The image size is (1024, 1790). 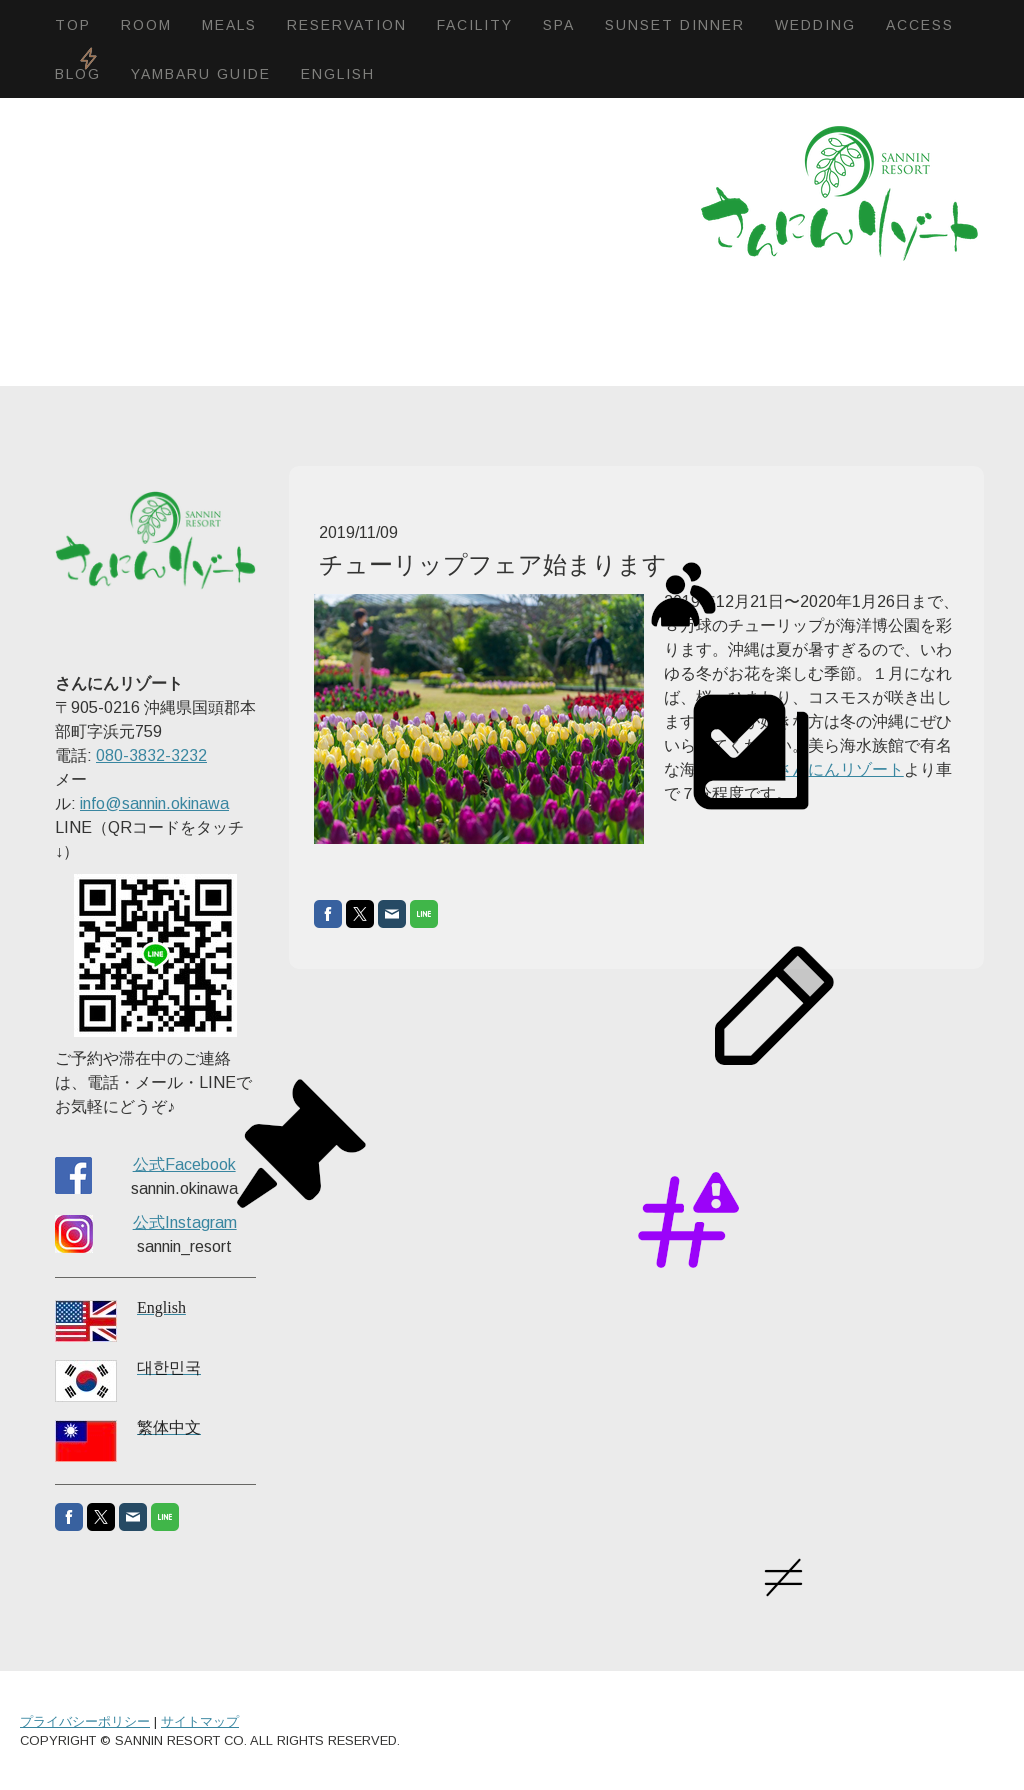 I want to click on pin a message to the channel, so click(x=294, y=1151).